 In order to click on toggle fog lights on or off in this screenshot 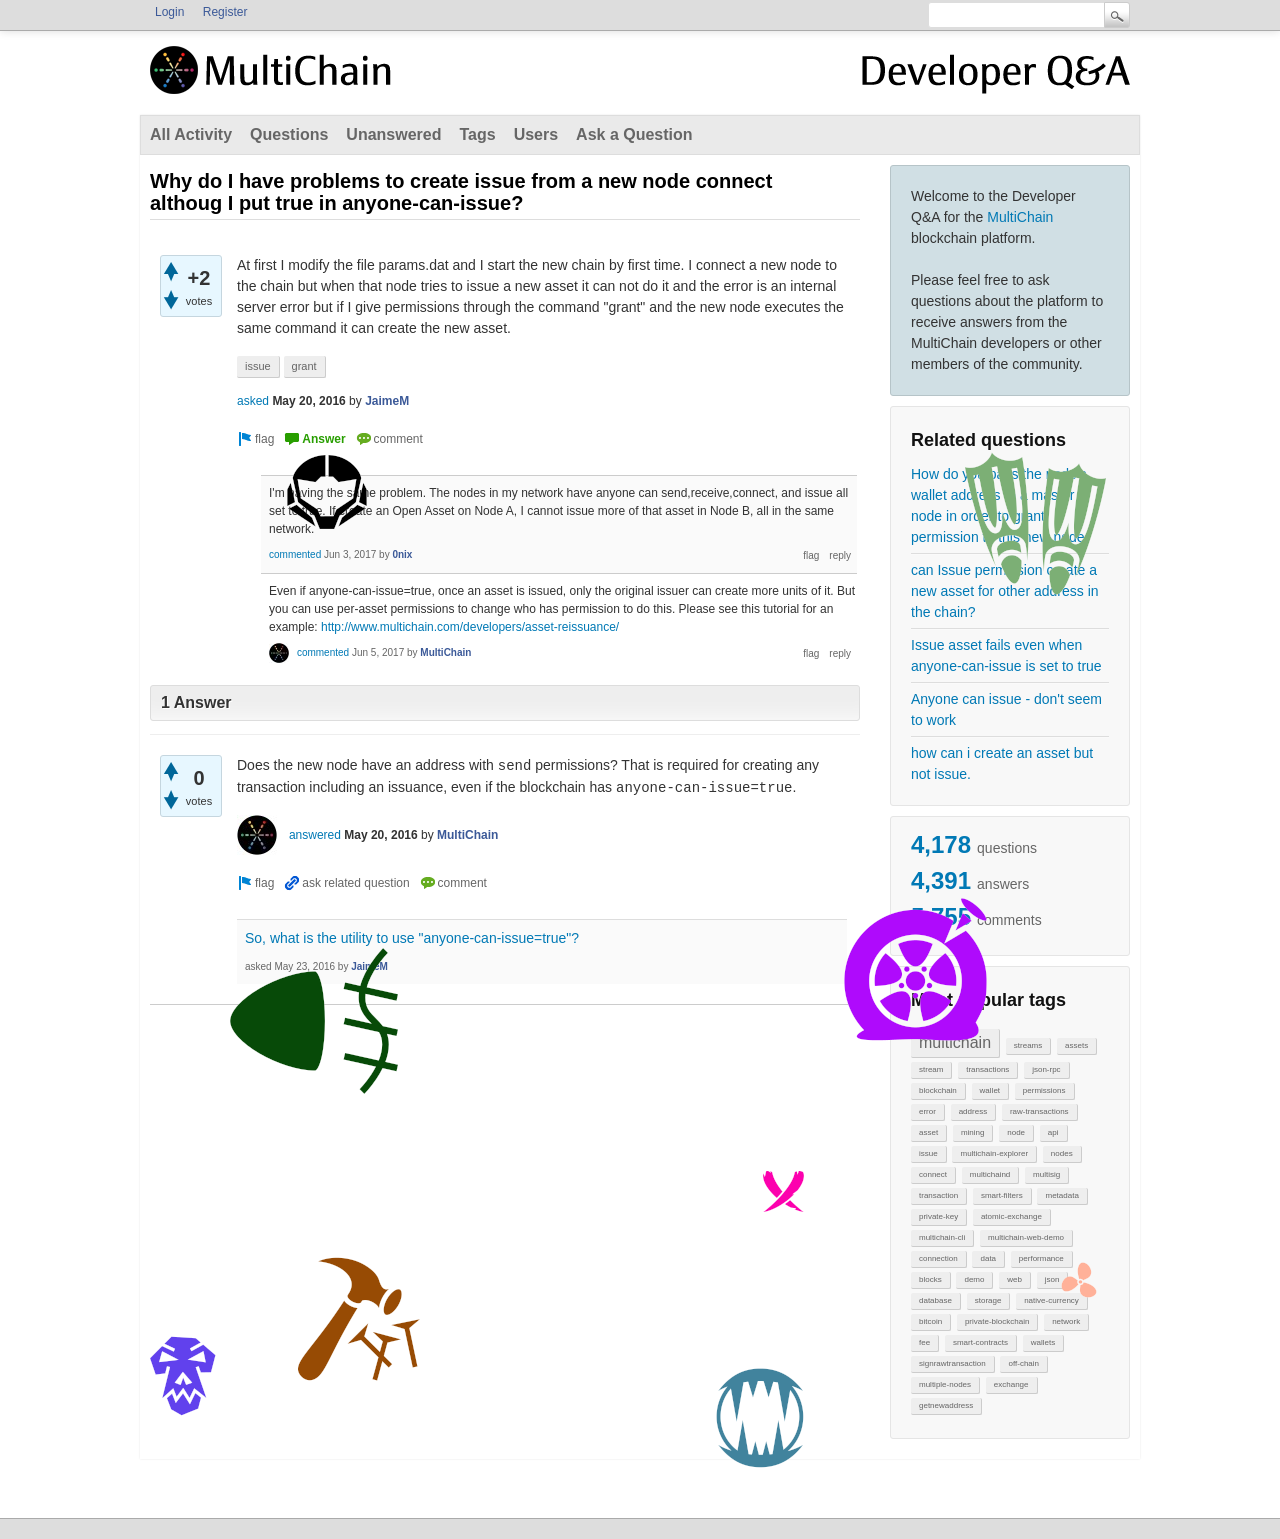, I will do `click(315, 1021)`.